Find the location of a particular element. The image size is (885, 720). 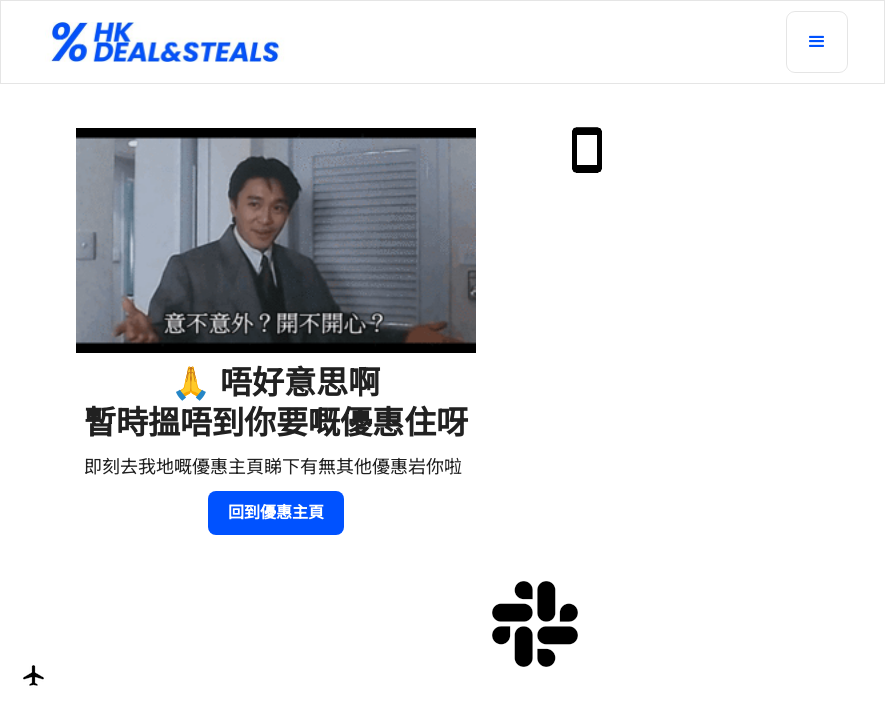

open Slack app is located at coordinates (535, 624).